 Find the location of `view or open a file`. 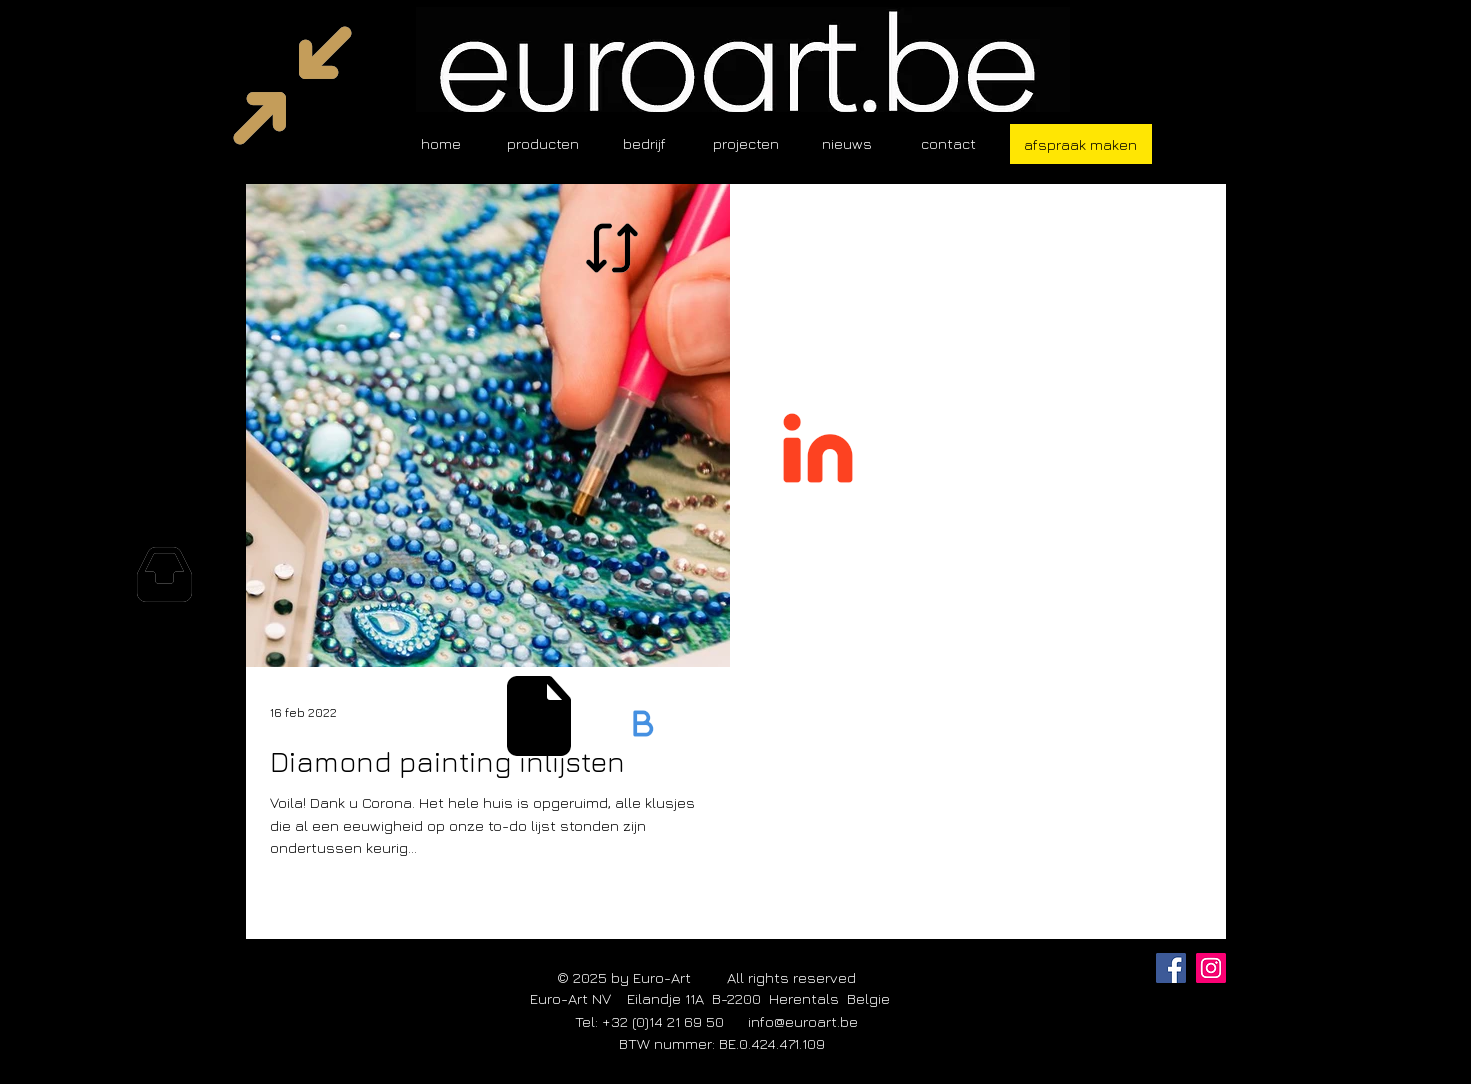

view or open a file is located at coordinates (539, 716).